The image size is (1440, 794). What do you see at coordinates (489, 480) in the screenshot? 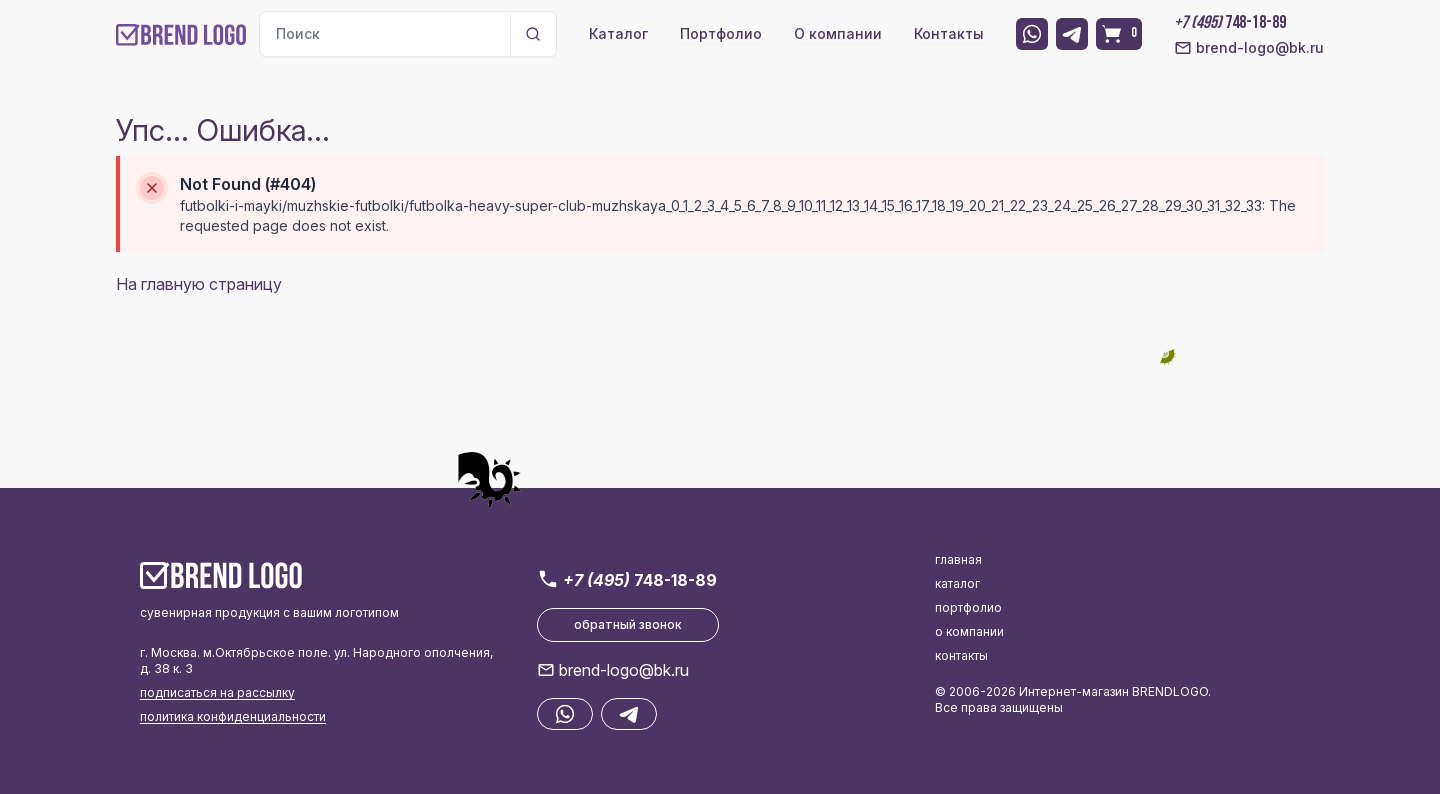
I see `select tentacle monster or creature type` at bounding box center [489, 480].